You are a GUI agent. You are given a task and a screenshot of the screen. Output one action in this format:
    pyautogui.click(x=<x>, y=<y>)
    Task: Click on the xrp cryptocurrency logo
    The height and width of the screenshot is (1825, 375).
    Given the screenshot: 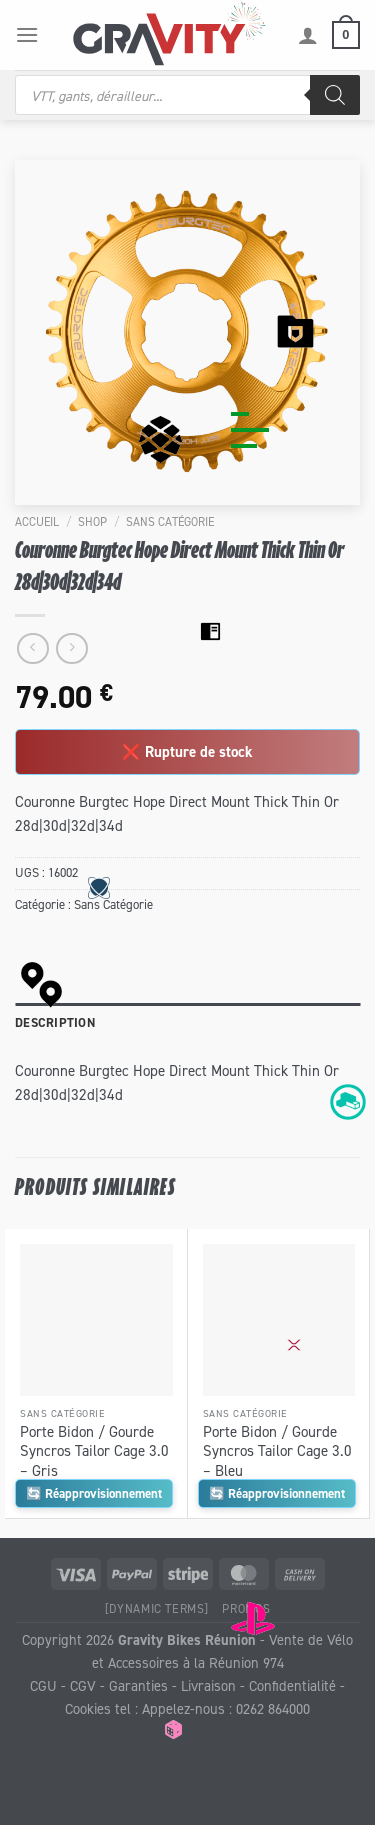 What is the action you would take?
    pyautogui.click(x=294, y=1345)
    